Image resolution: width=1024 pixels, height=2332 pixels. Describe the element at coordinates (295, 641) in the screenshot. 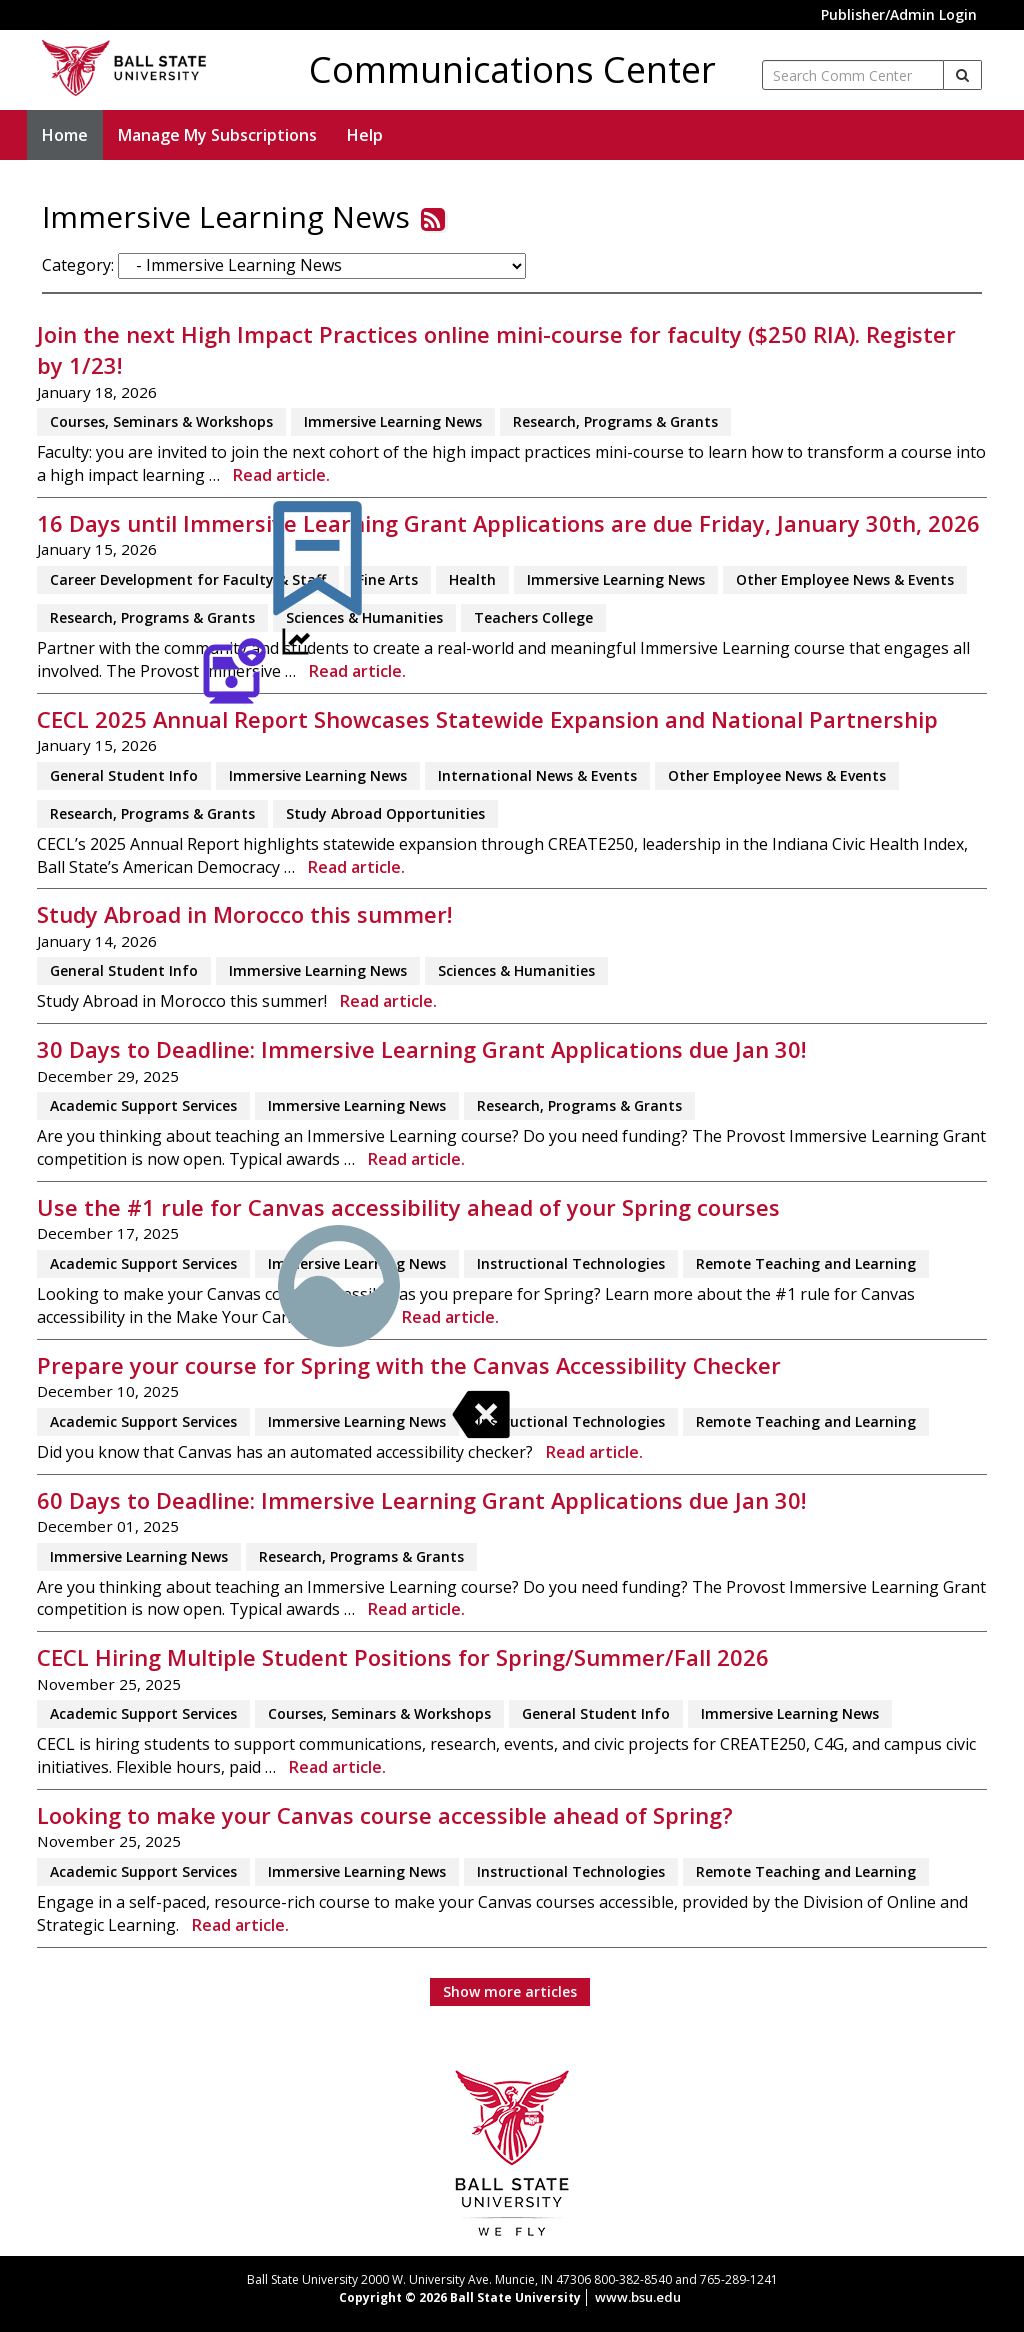

I see `view analytics and performance trends` at that location.